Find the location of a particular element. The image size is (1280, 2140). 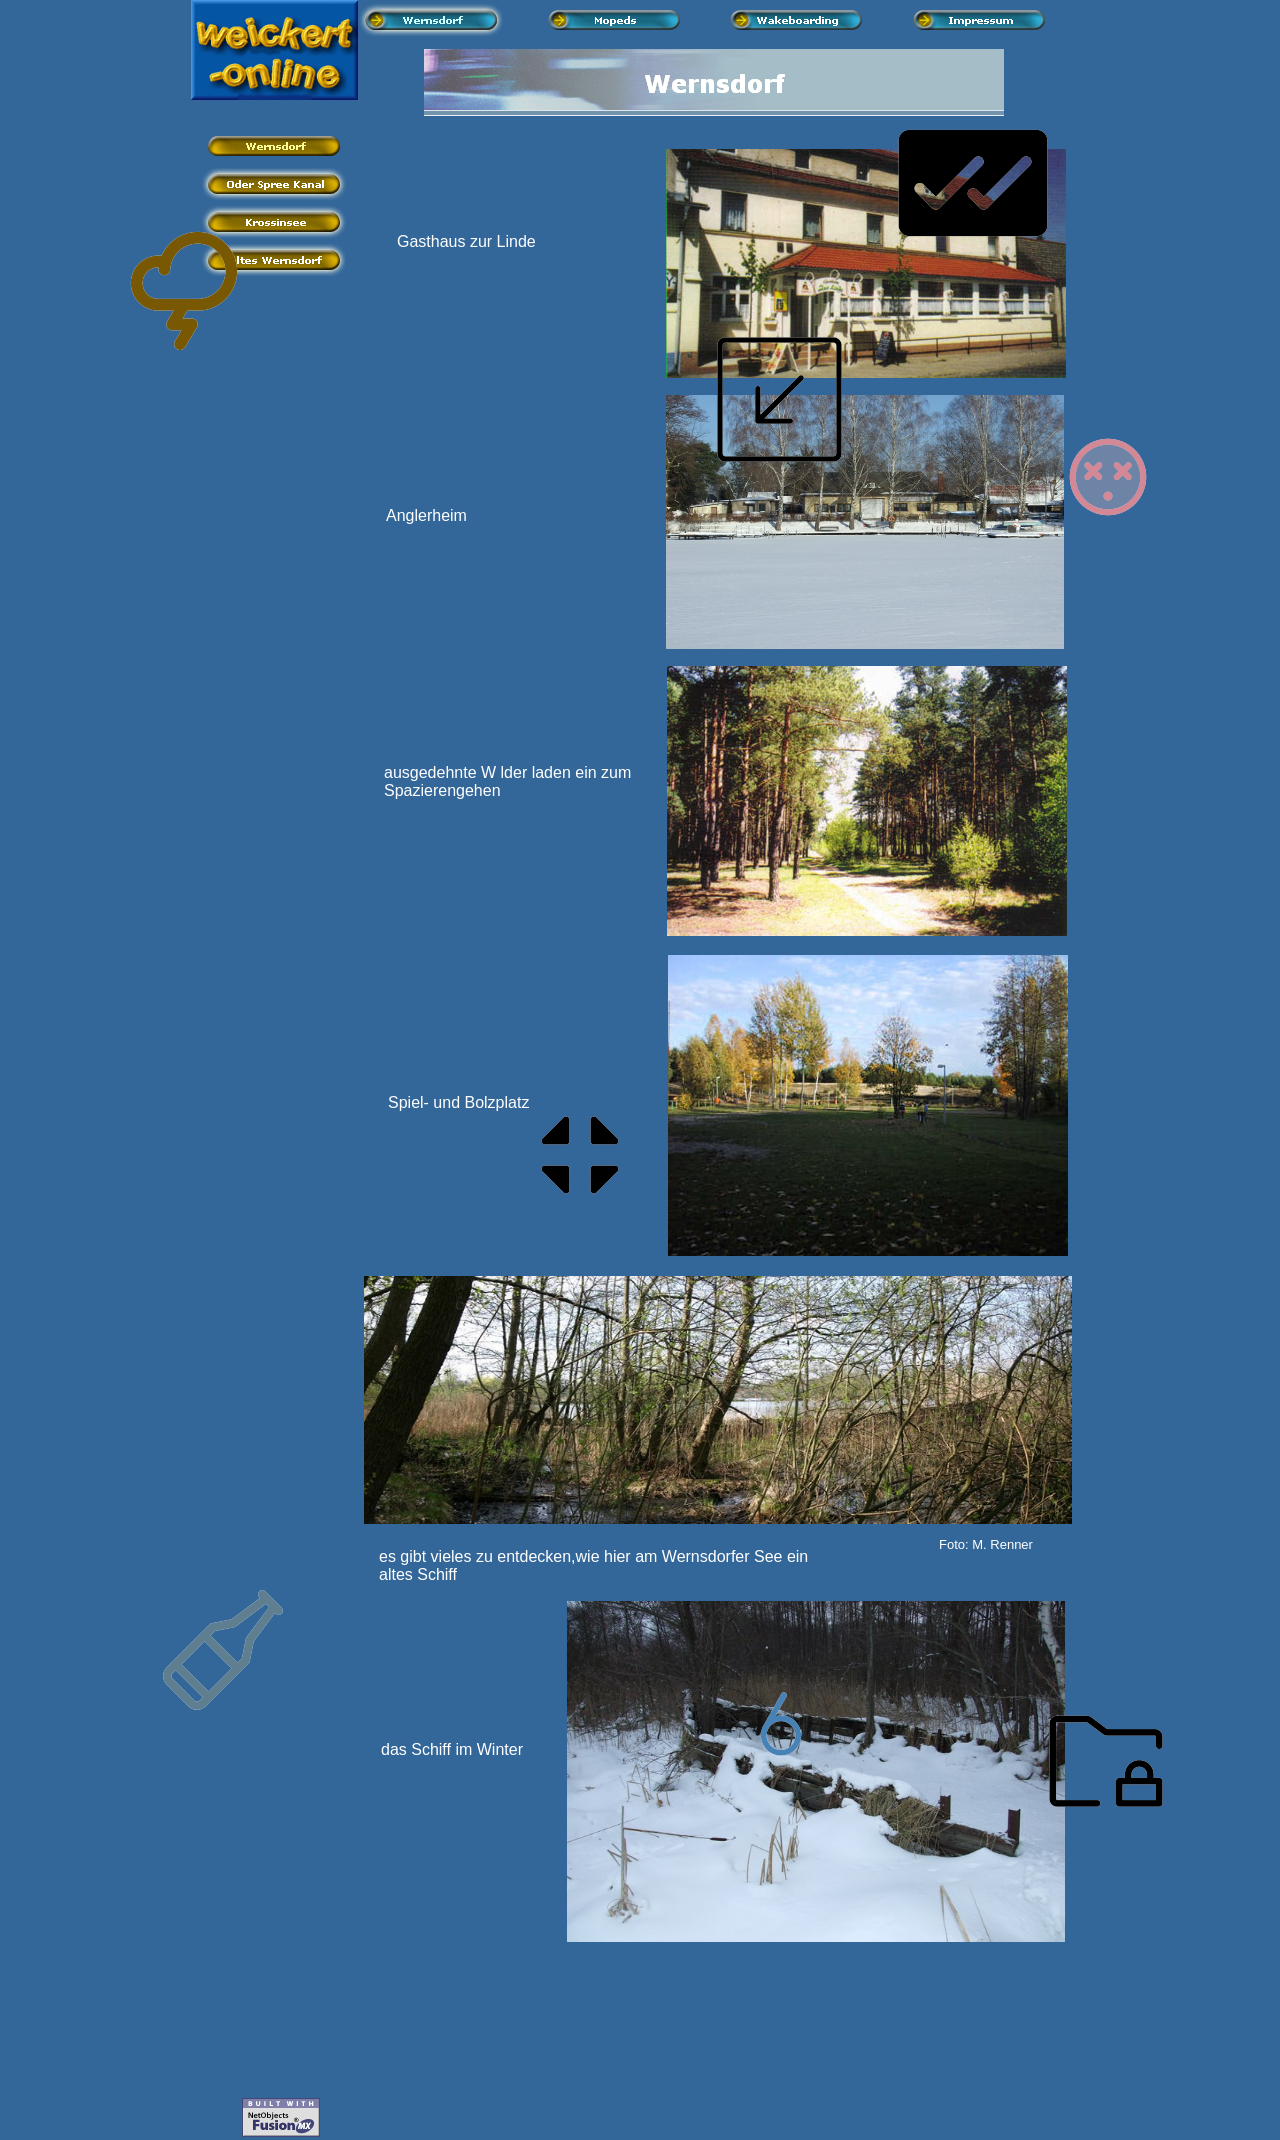

indicates thunderstorm or severe weather conditions is located at coordinates (184, 289).